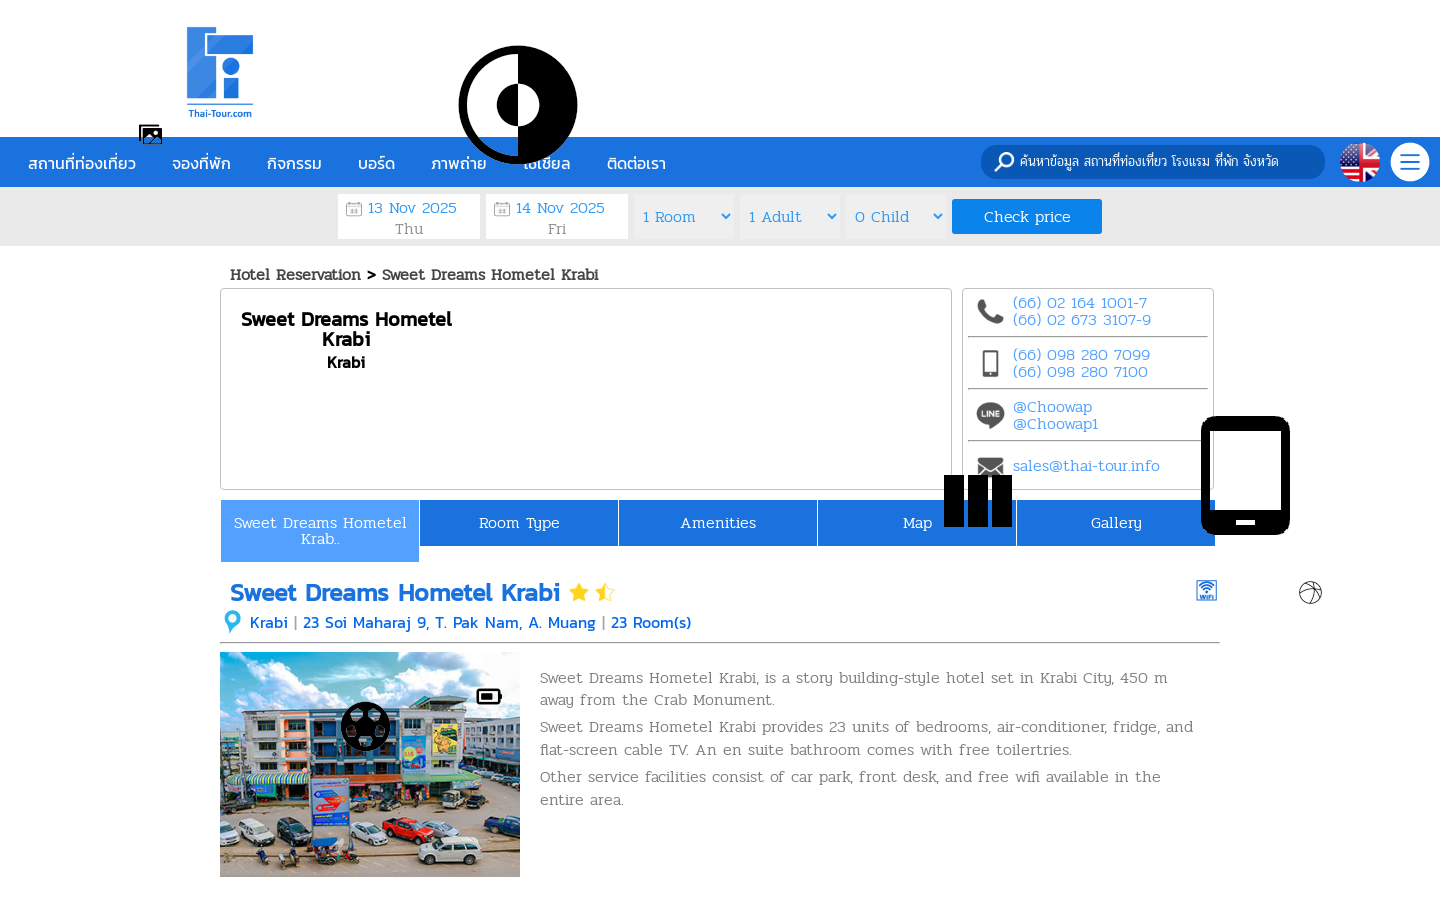  What do you see at coordinates (150, 134) in the screenshot?
I see `view photo gallery` at bounding box center [150, 134].